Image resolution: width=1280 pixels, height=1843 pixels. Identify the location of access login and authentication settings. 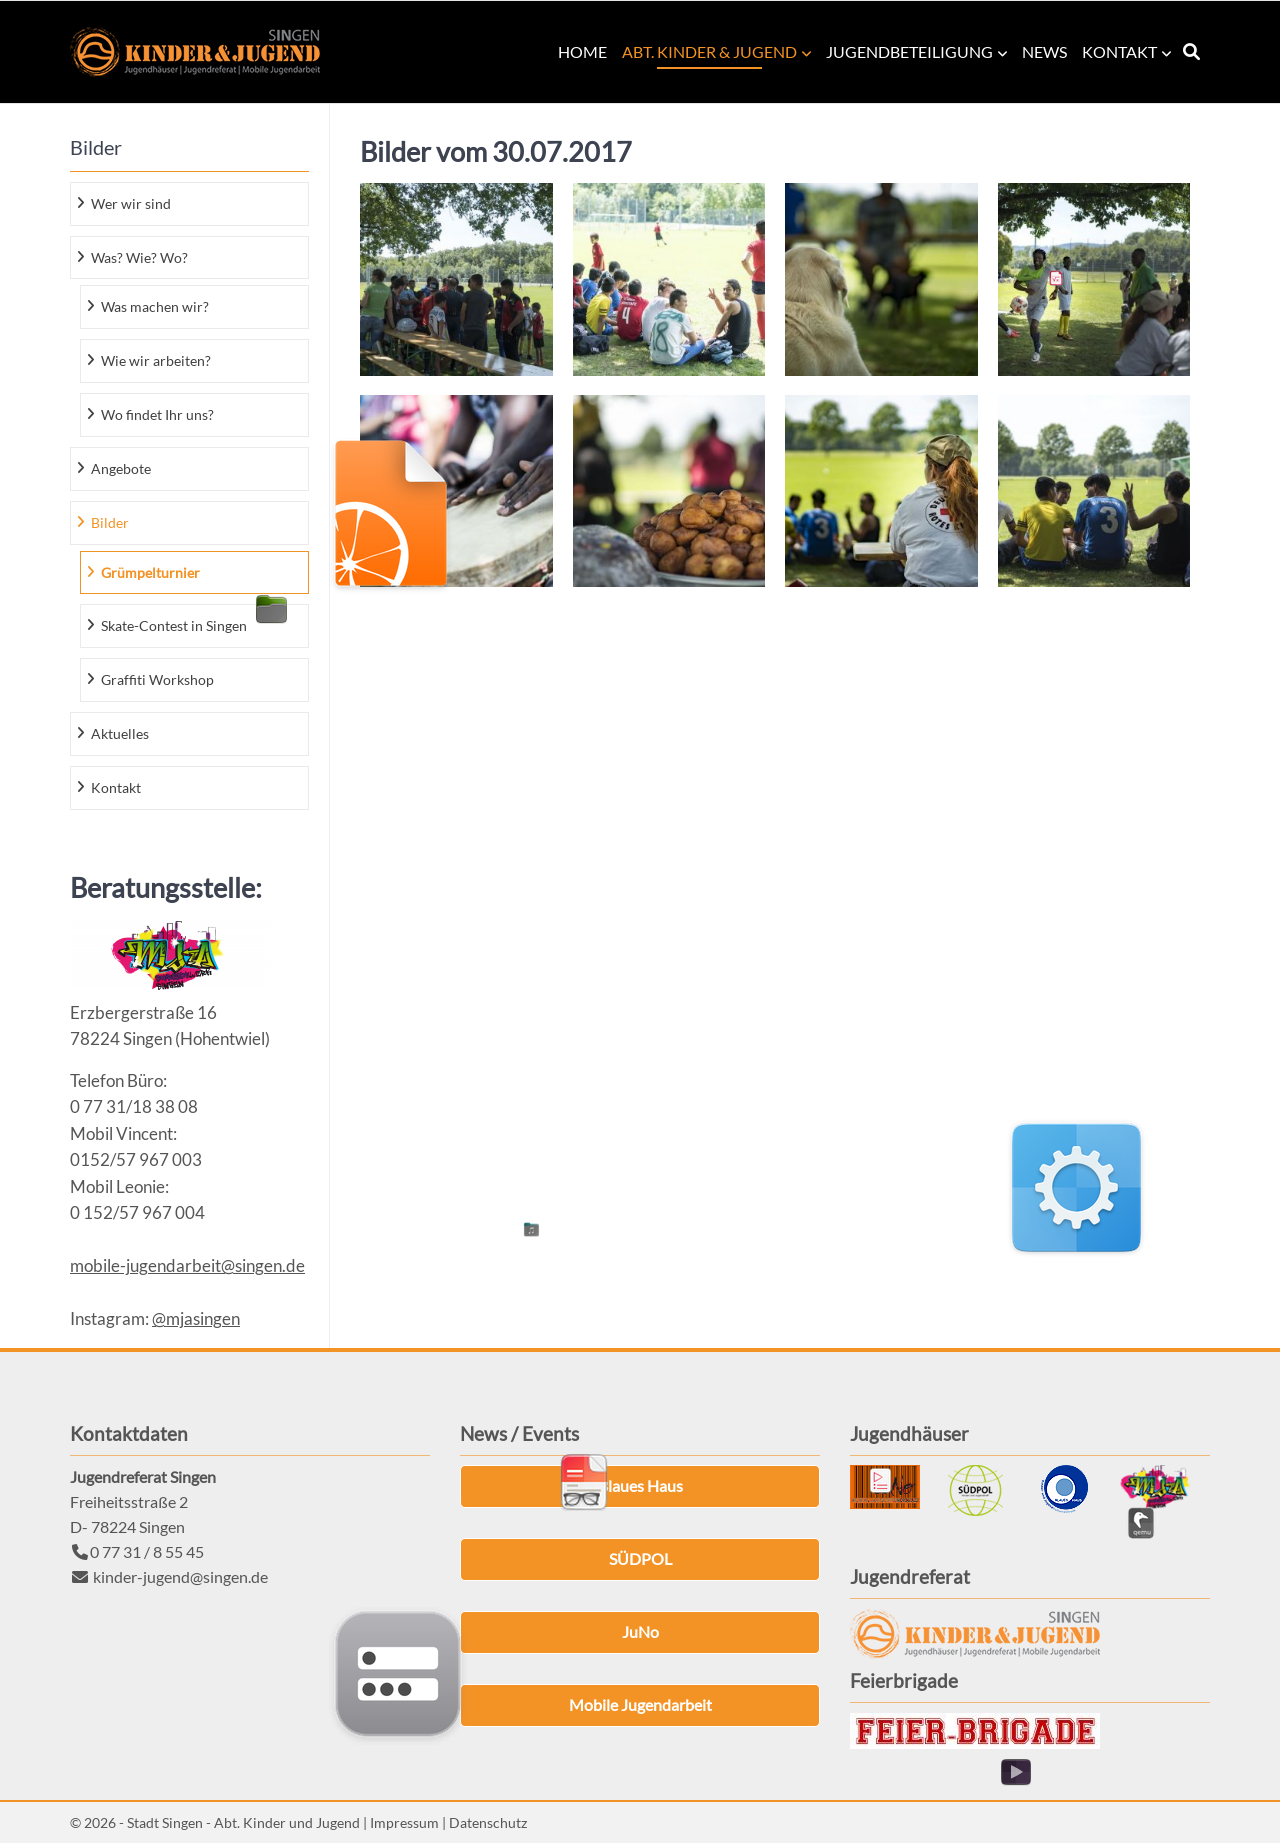
(398, 1676).